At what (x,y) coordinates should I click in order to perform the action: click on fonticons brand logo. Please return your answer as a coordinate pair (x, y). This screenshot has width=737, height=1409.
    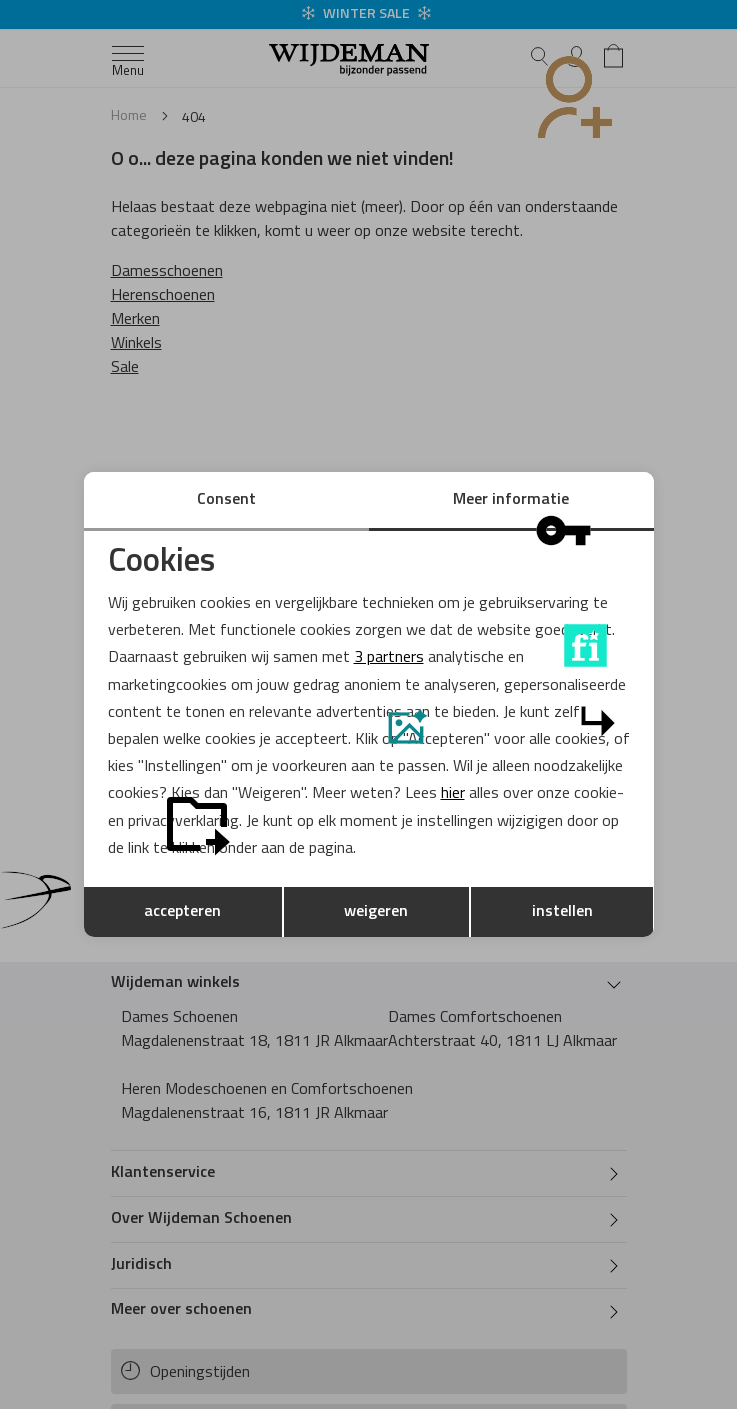
    Looking at the image, I should click on (585, 645).